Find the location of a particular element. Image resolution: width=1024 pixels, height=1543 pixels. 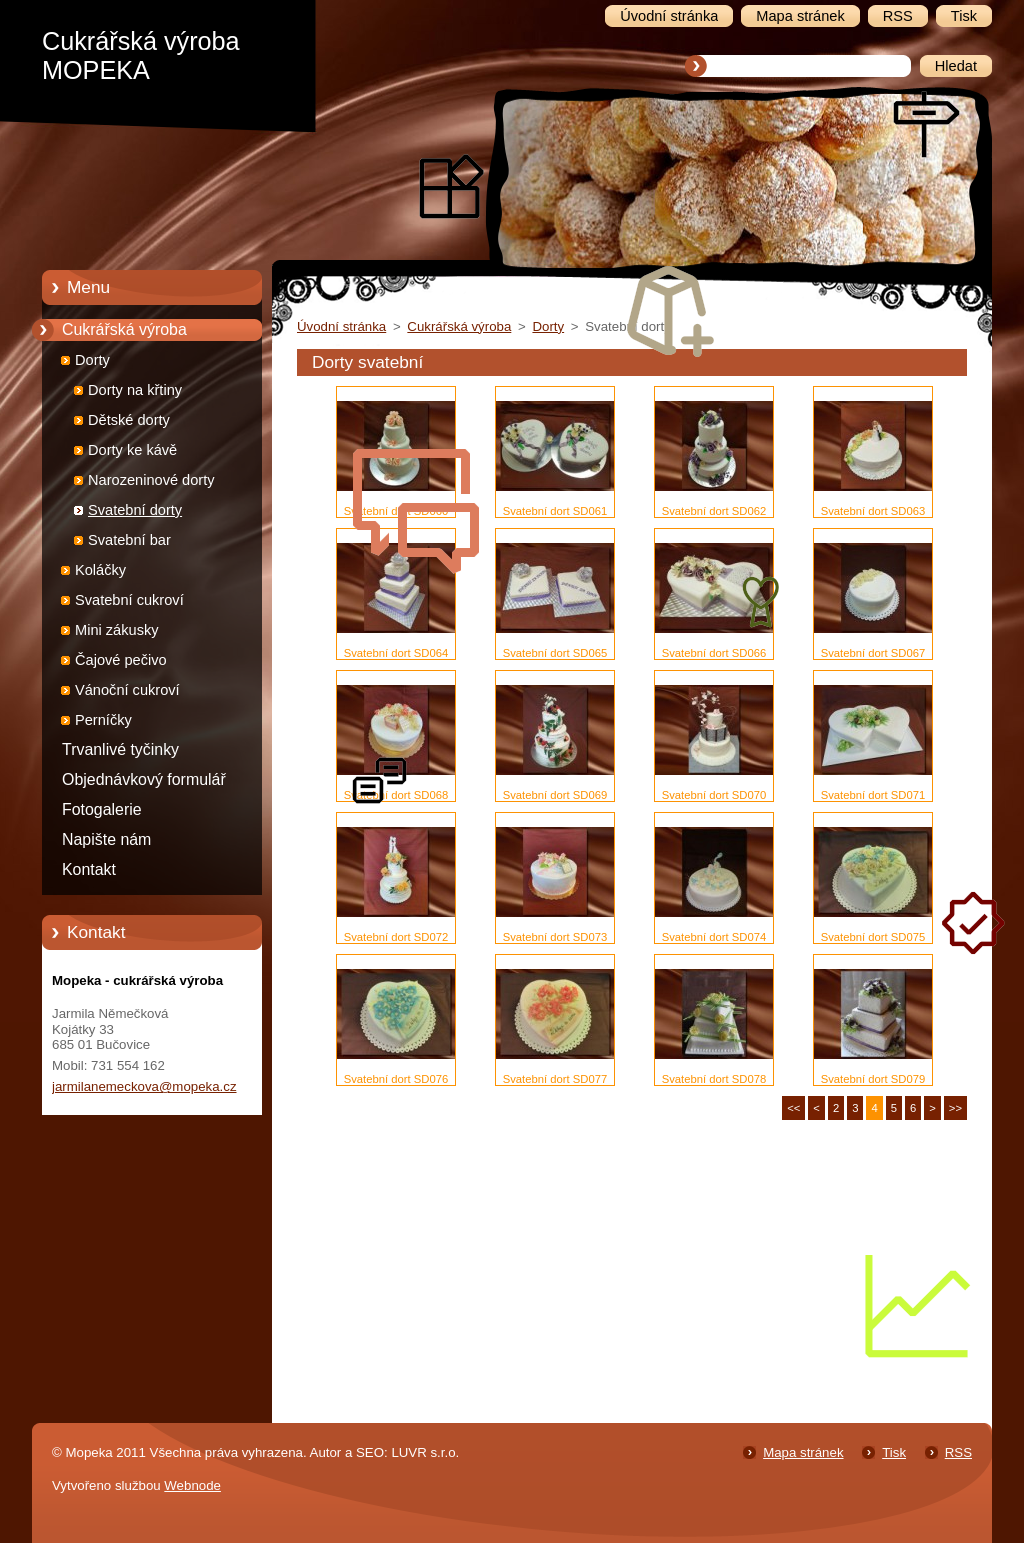

view project milestones is located at coordinates (926, 124).